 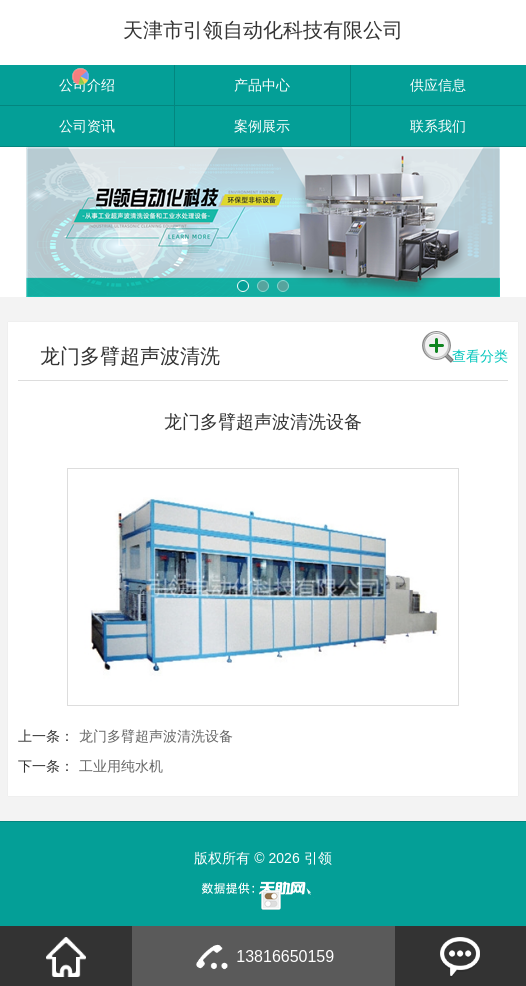 I want to click on open disk usage analyzer, so click(x=80, y=76).